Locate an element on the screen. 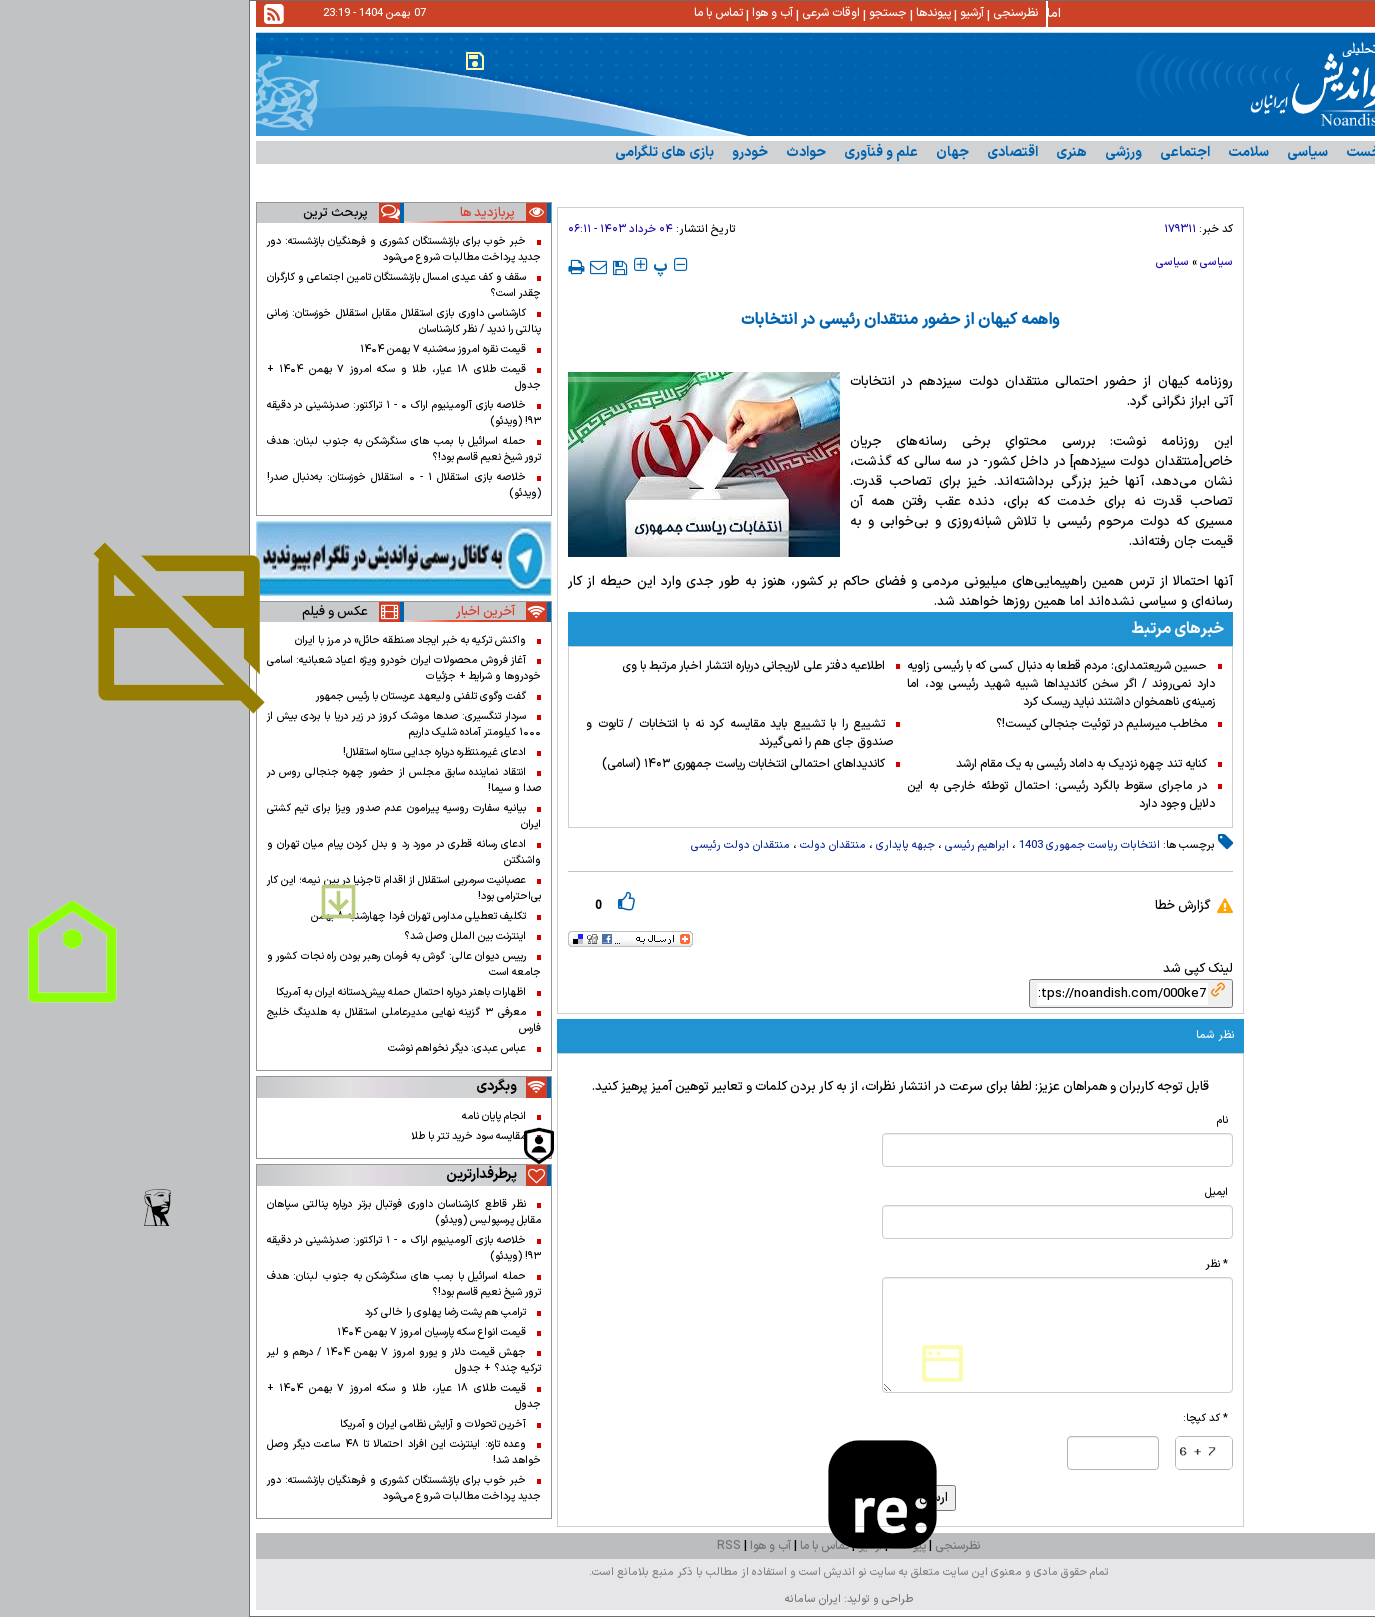  indicates no credit card required is located at coordinates (179, 628).